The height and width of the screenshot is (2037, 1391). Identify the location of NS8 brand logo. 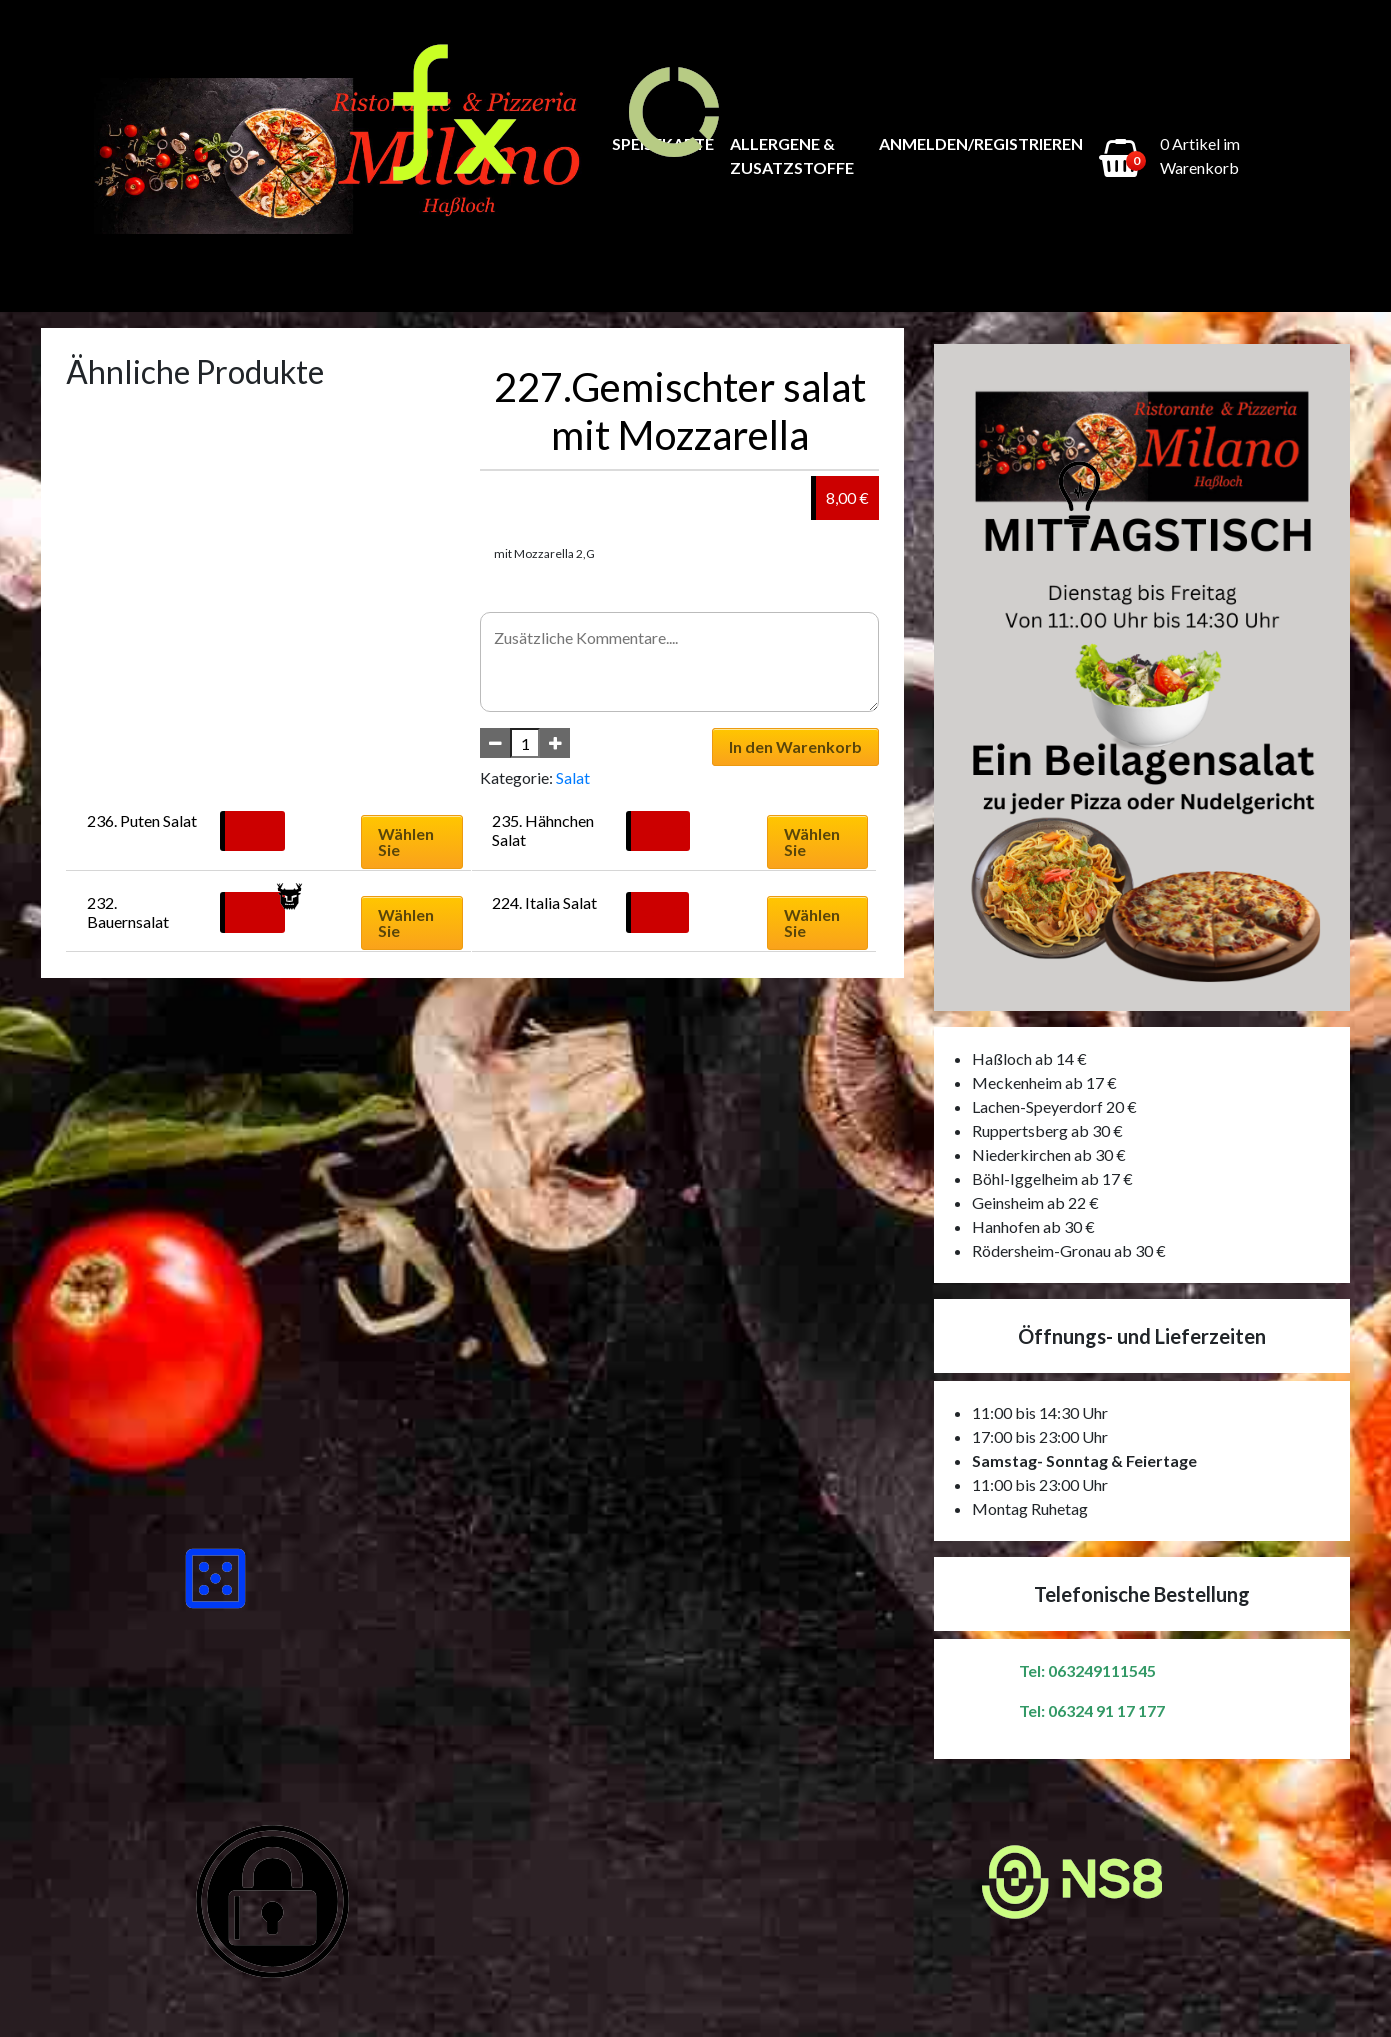
(1072, 1882).